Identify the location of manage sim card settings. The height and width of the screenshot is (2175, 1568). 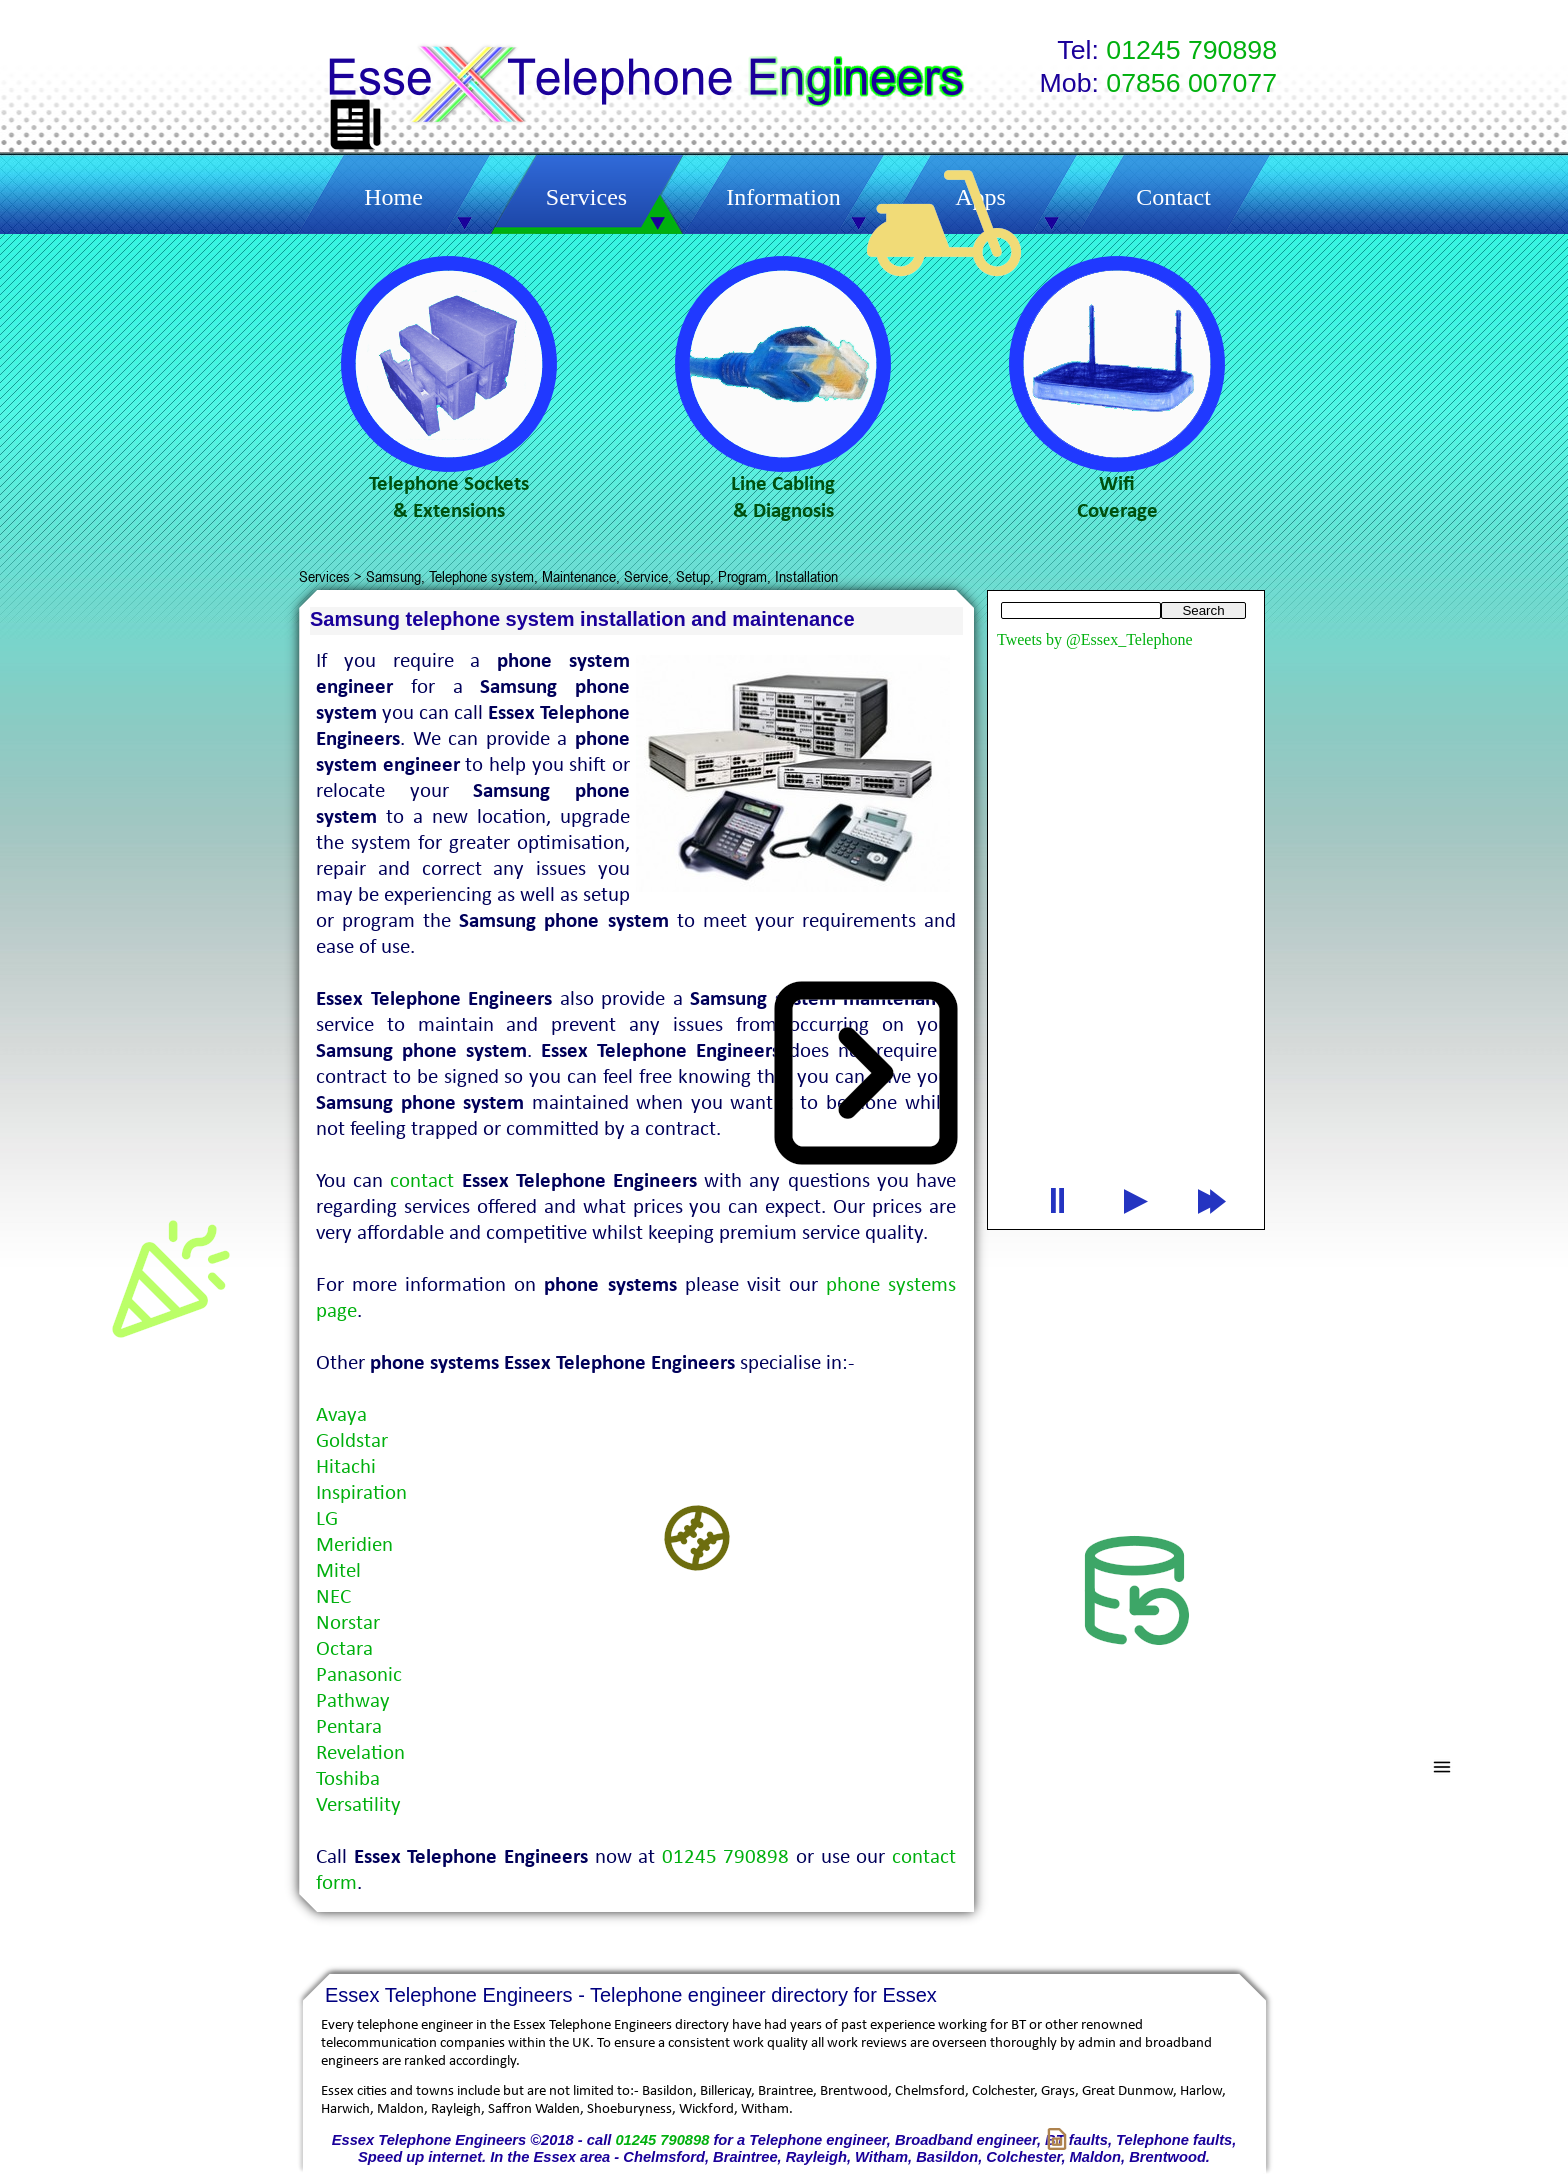
(1057, 2139).